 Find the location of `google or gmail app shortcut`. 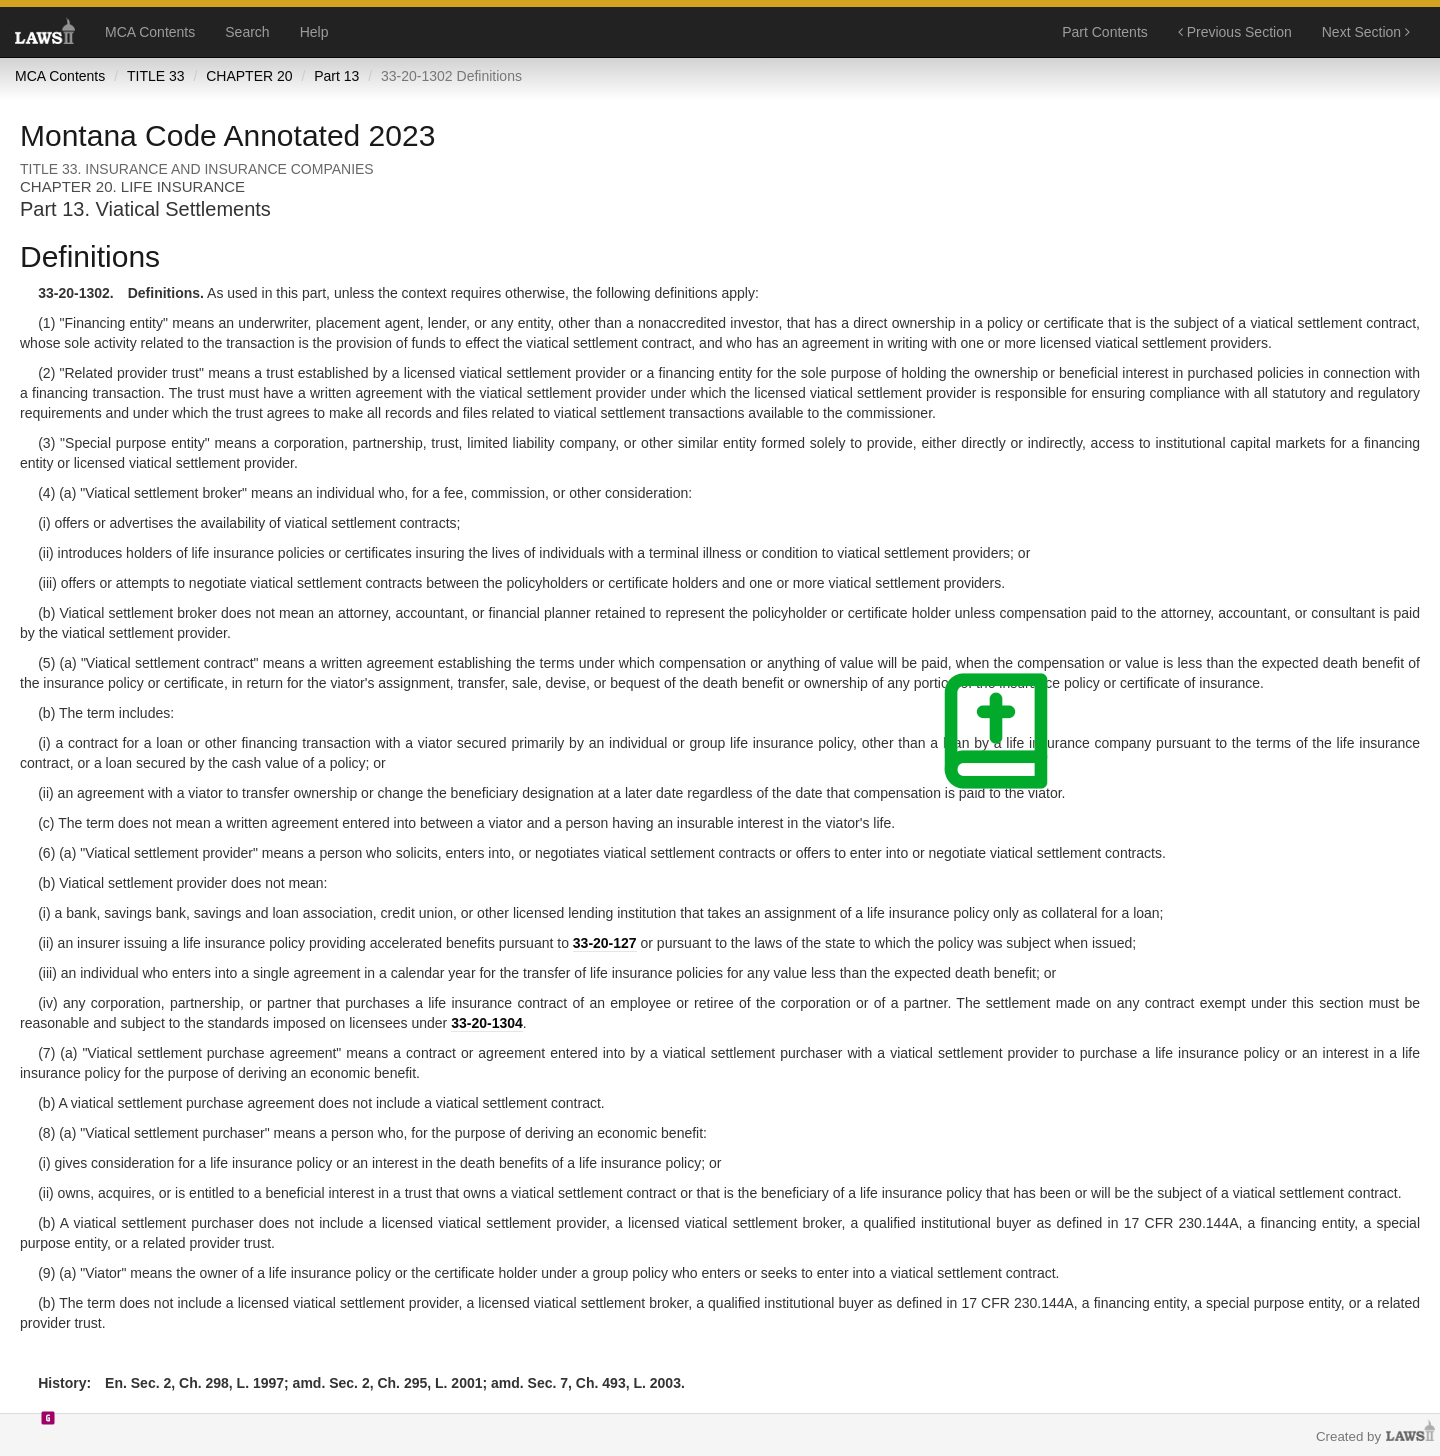

google or gmail app shortcut is located at coordinates (48, 1418).